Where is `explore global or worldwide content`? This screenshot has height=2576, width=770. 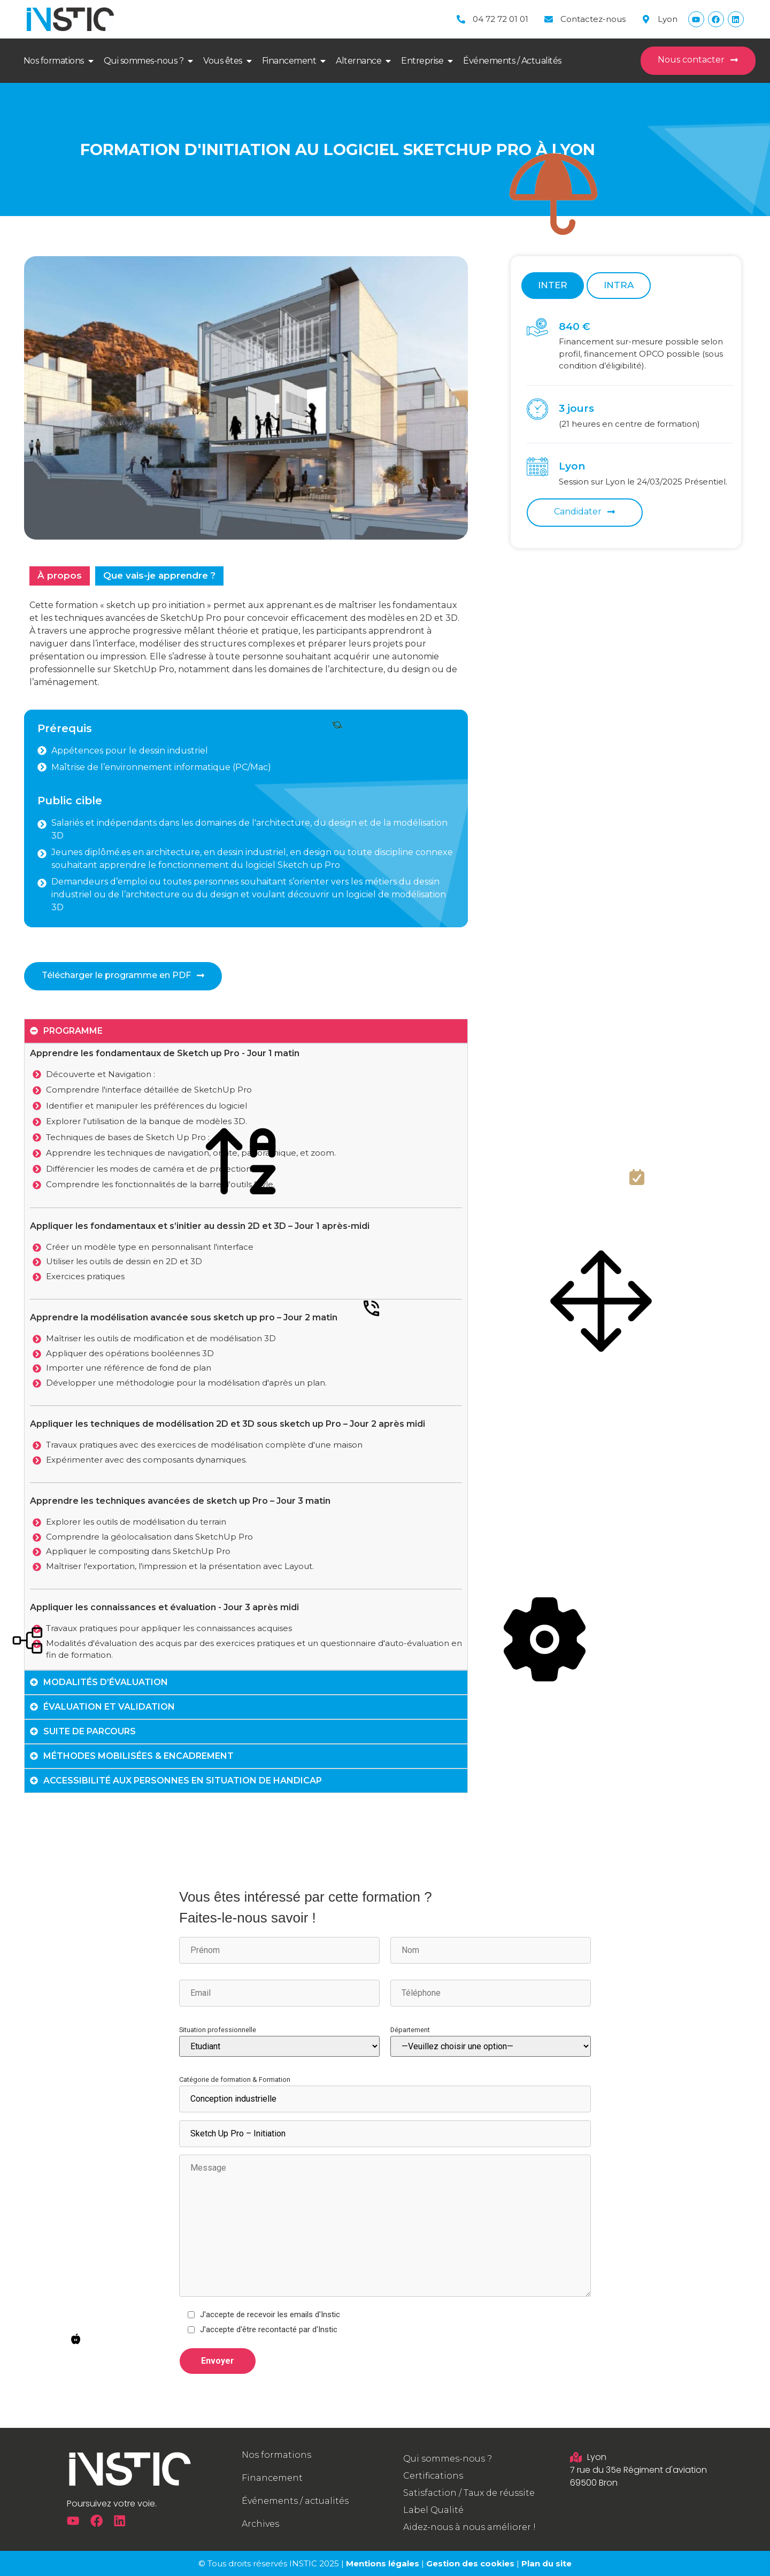
explore global or worldwide content is located at coordinates (337, 725).